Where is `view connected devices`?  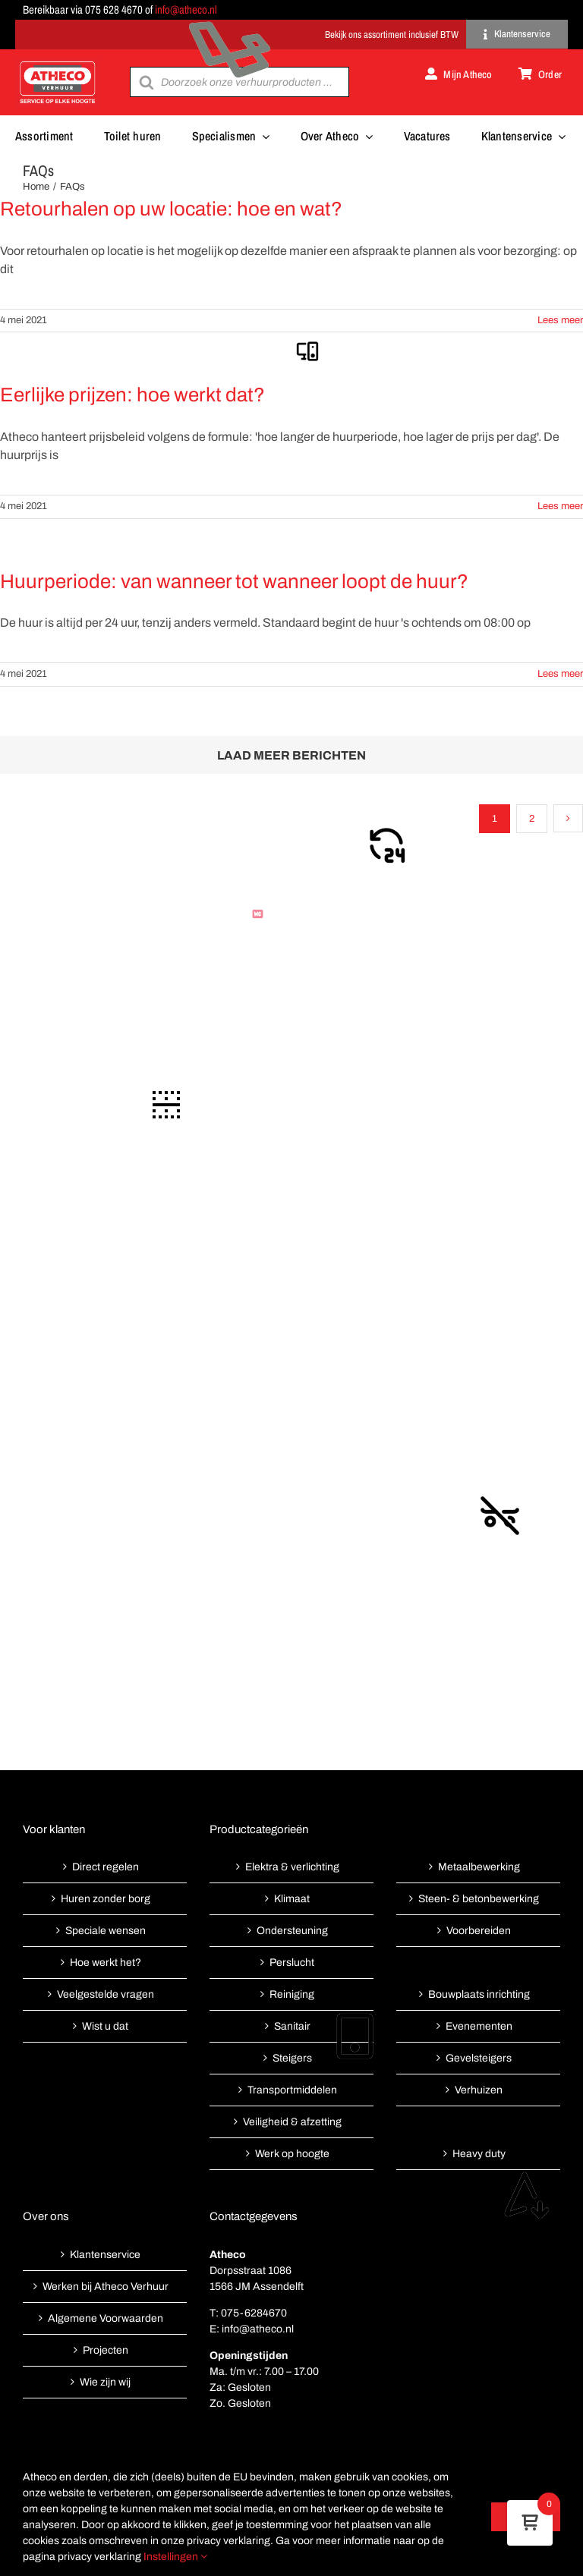
view connected devices is located at coordinates (307, 351).